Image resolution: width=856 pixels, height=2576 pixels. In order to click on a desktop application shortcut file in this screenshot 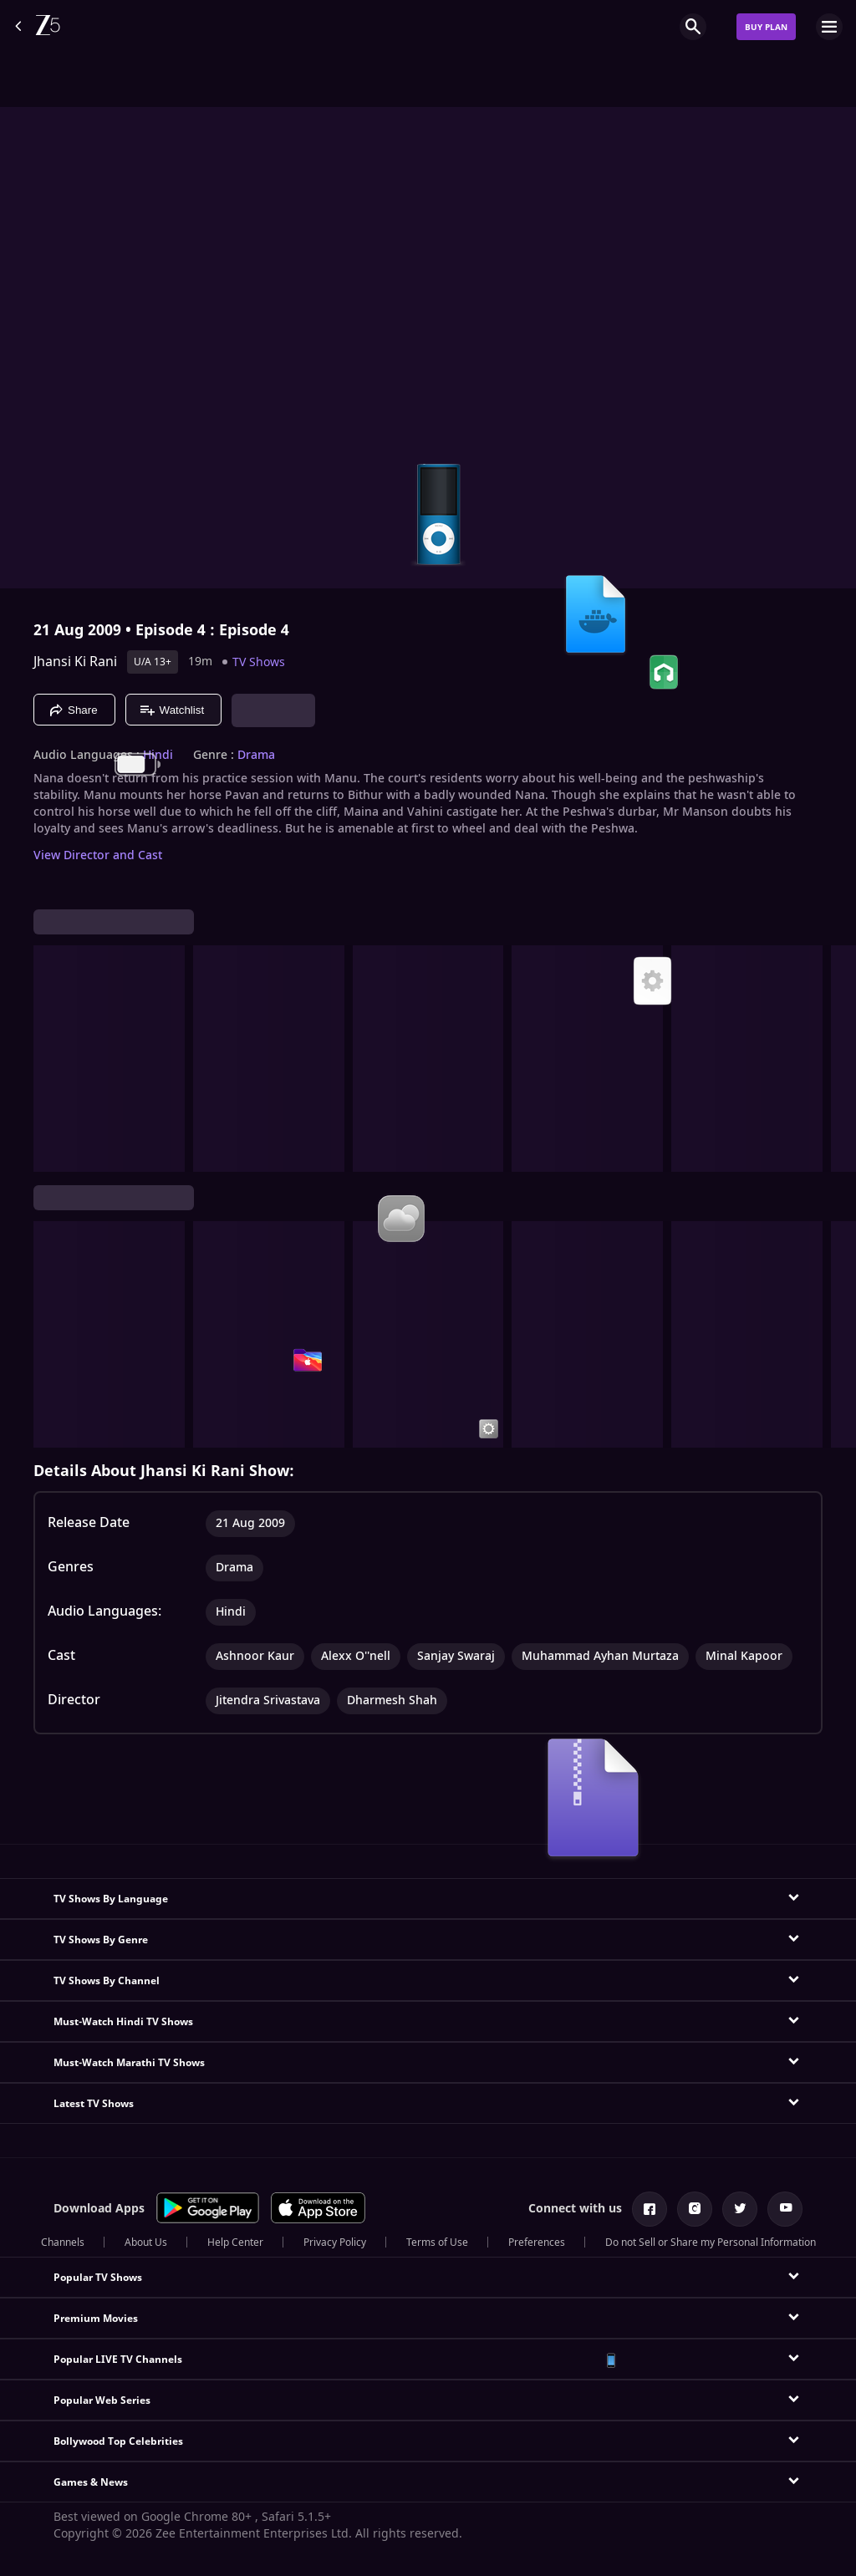, I will do `click(652, 980)`.